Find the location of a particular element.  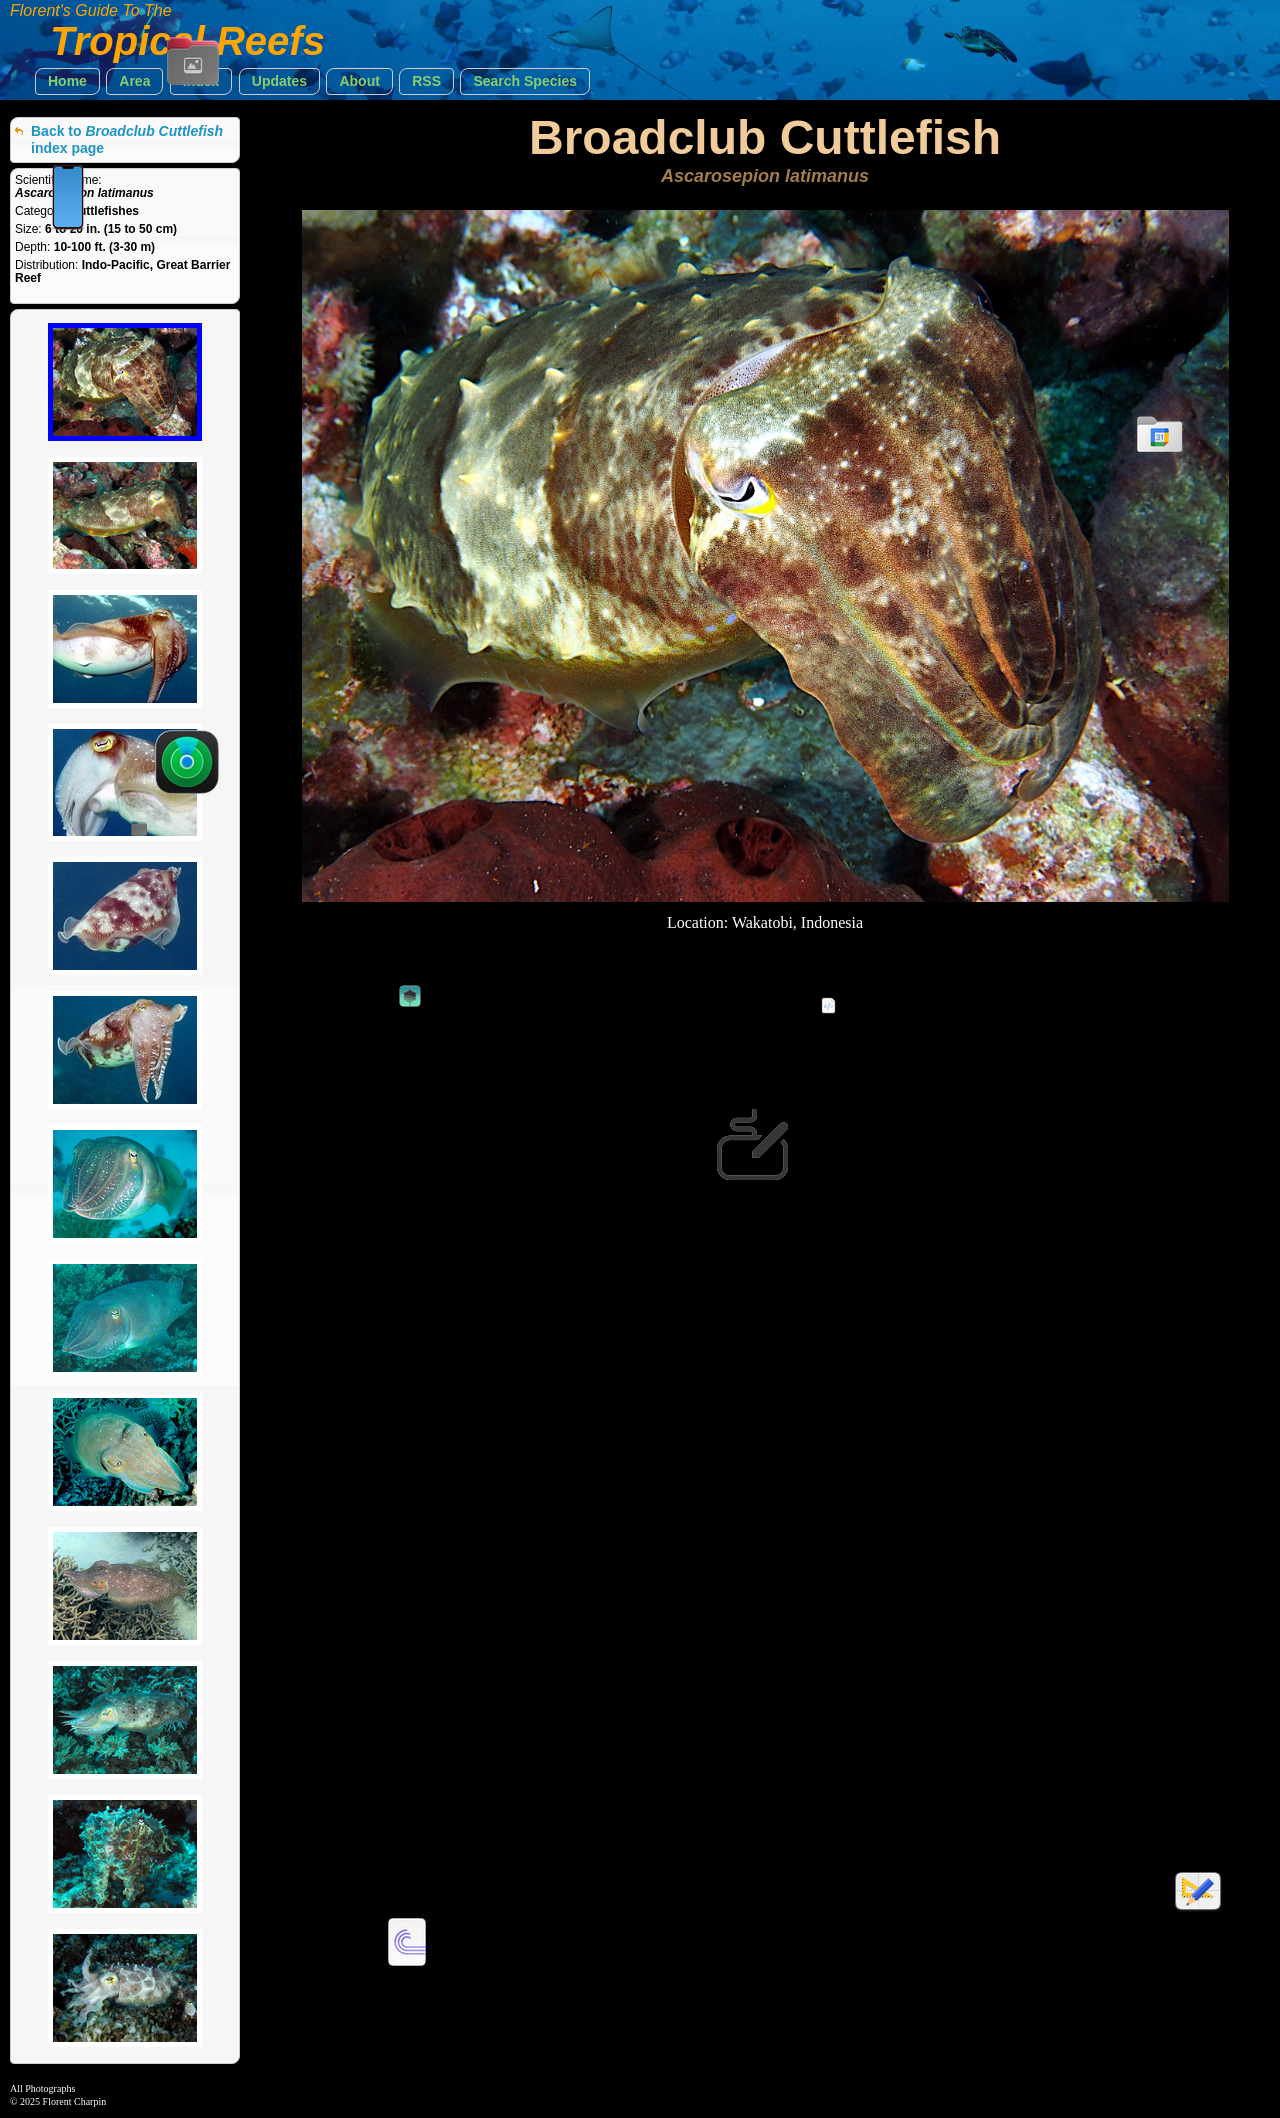

open folder to view contents is located at coordinates (139, 828).